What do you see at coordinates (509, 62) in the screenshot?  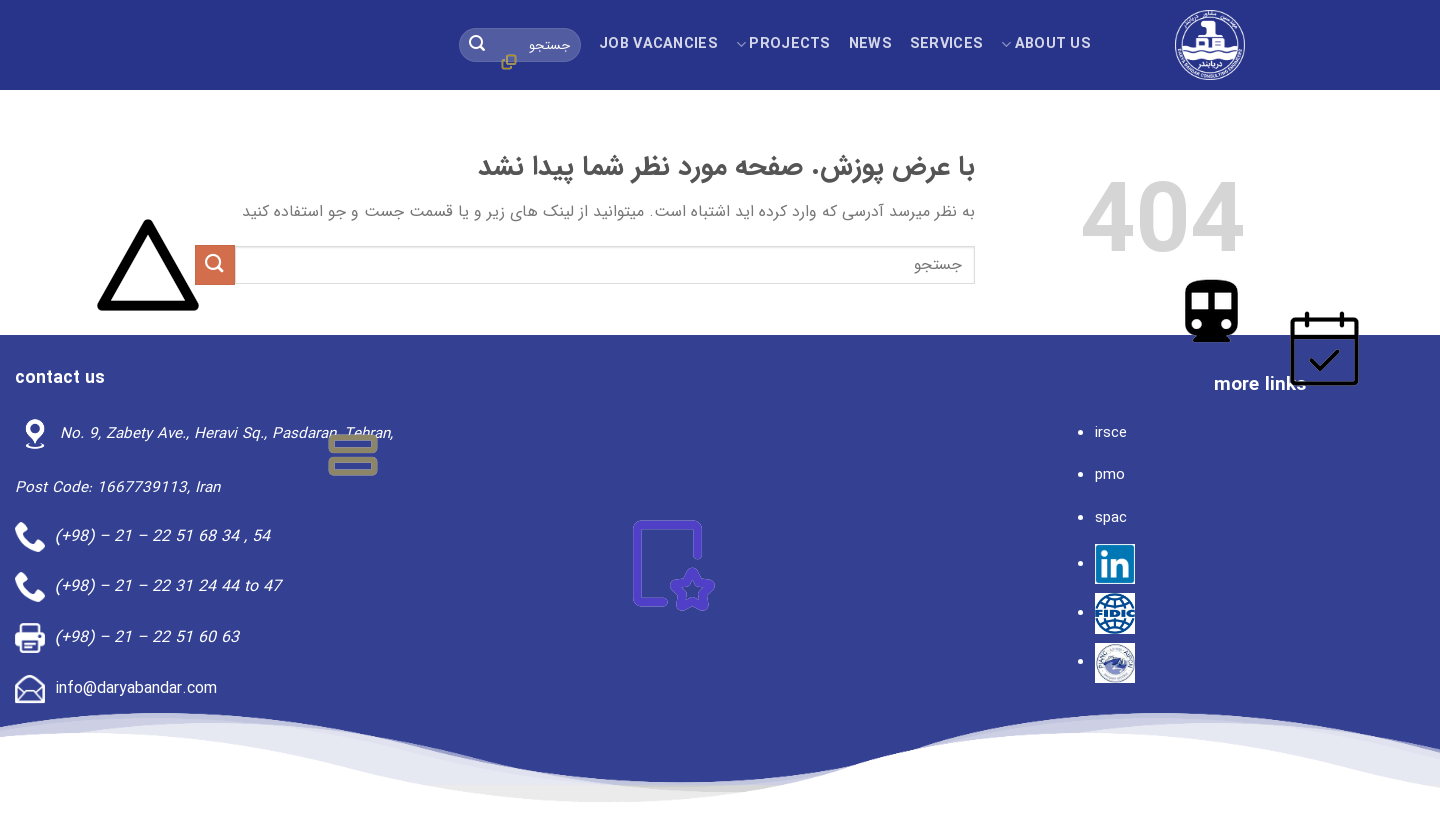 I see `duplicate or copy this item` at bounding box center [509, 62].